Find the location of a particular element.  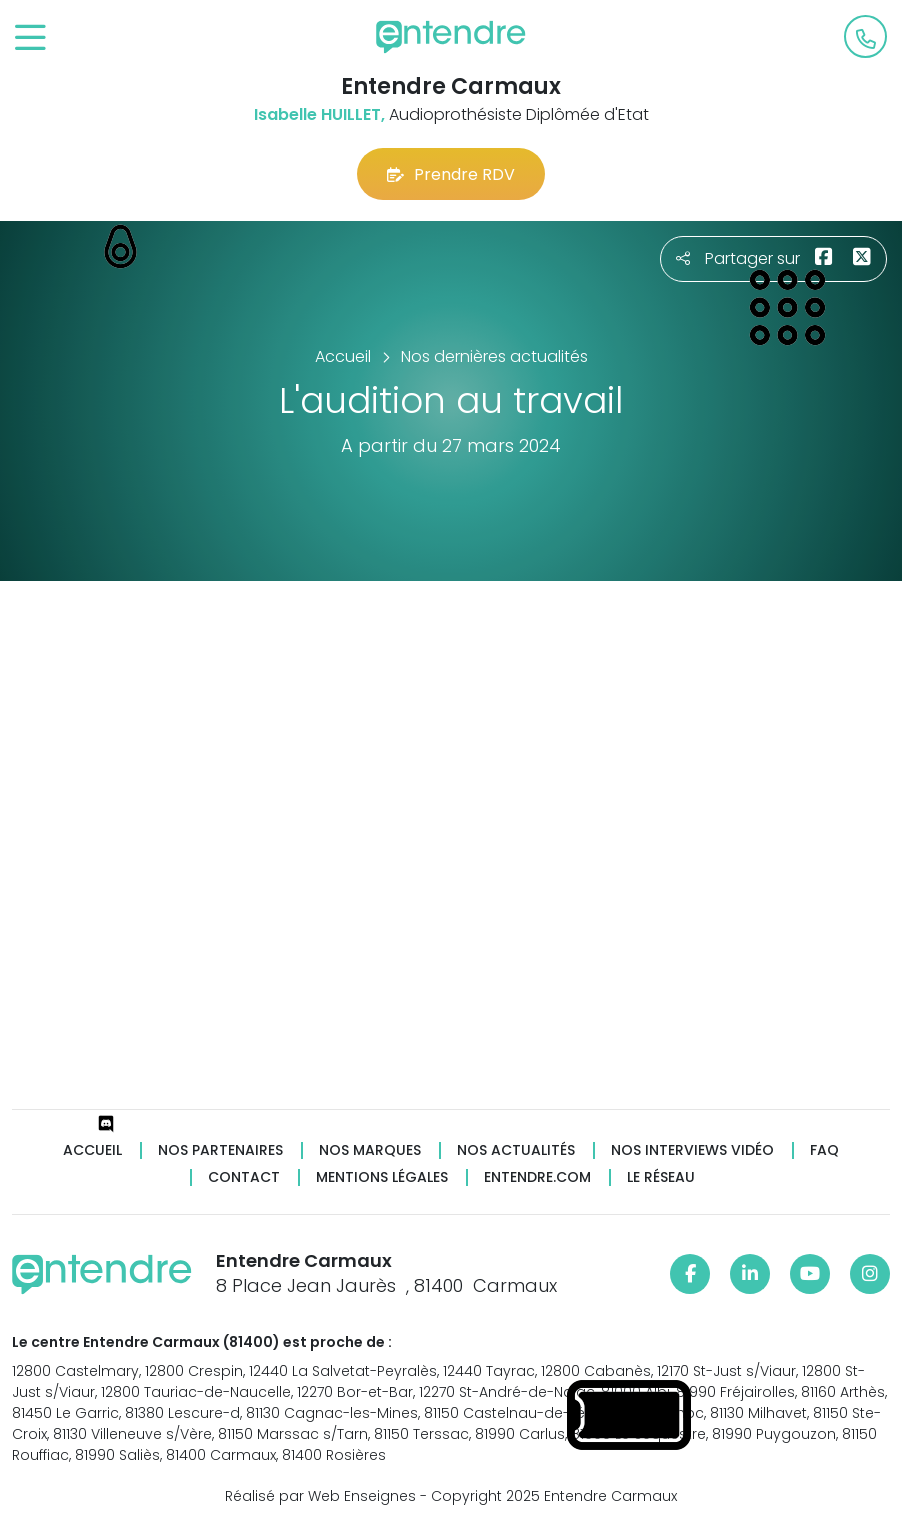

rotate device to landscape mode is located at coordinates (629, 1415).